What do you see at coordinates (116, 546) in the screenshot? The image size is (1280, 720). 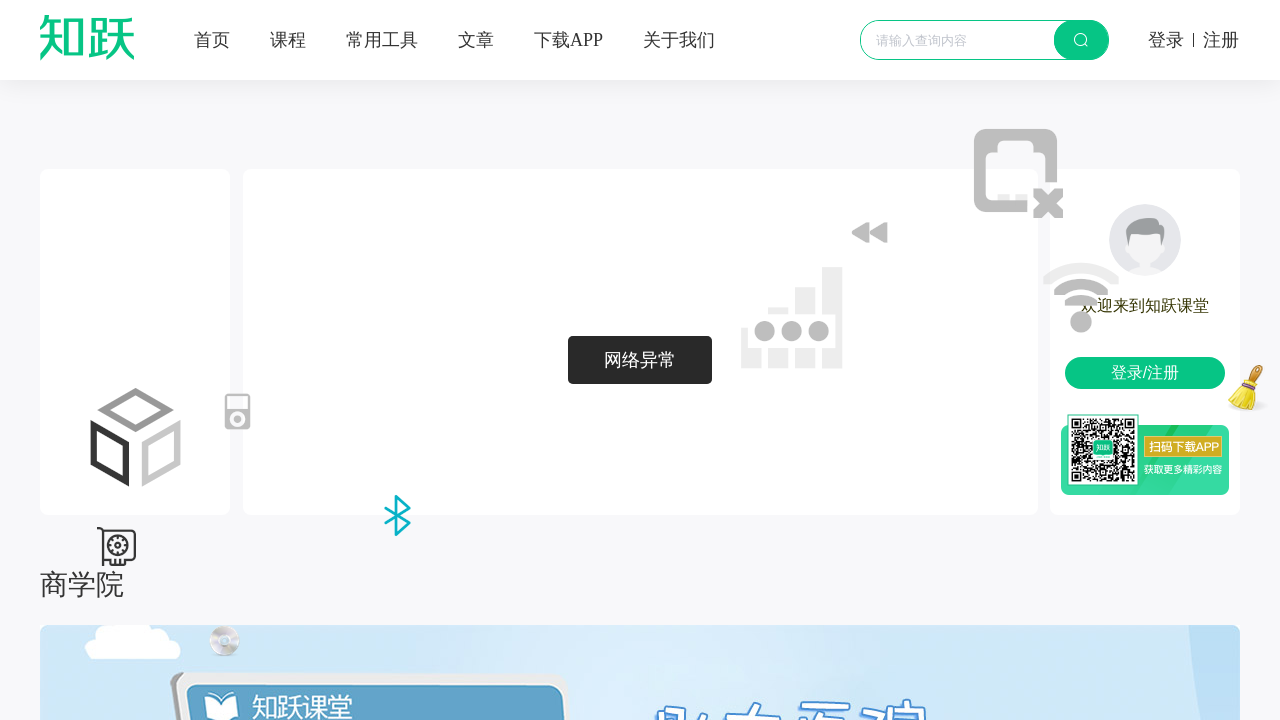 I see `view graphics card information` at bounding box center [116, 546].